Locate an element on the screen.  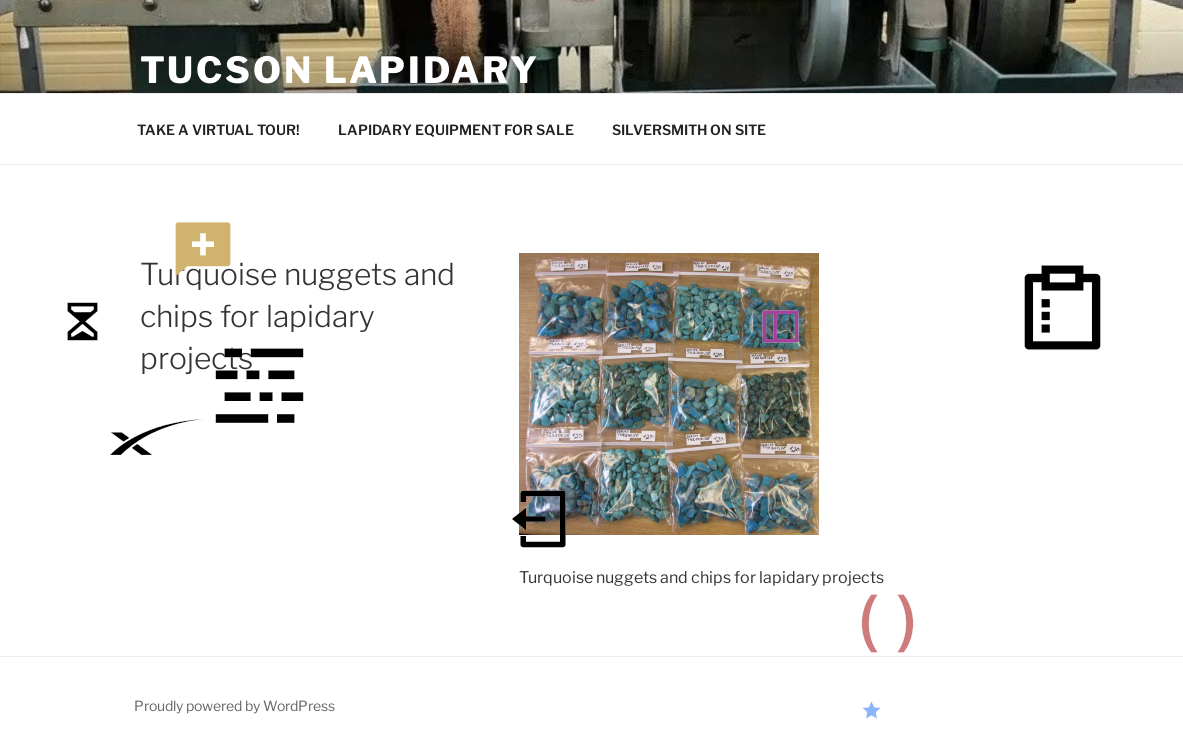
spacex company logo is located at coordinates (157, 437).